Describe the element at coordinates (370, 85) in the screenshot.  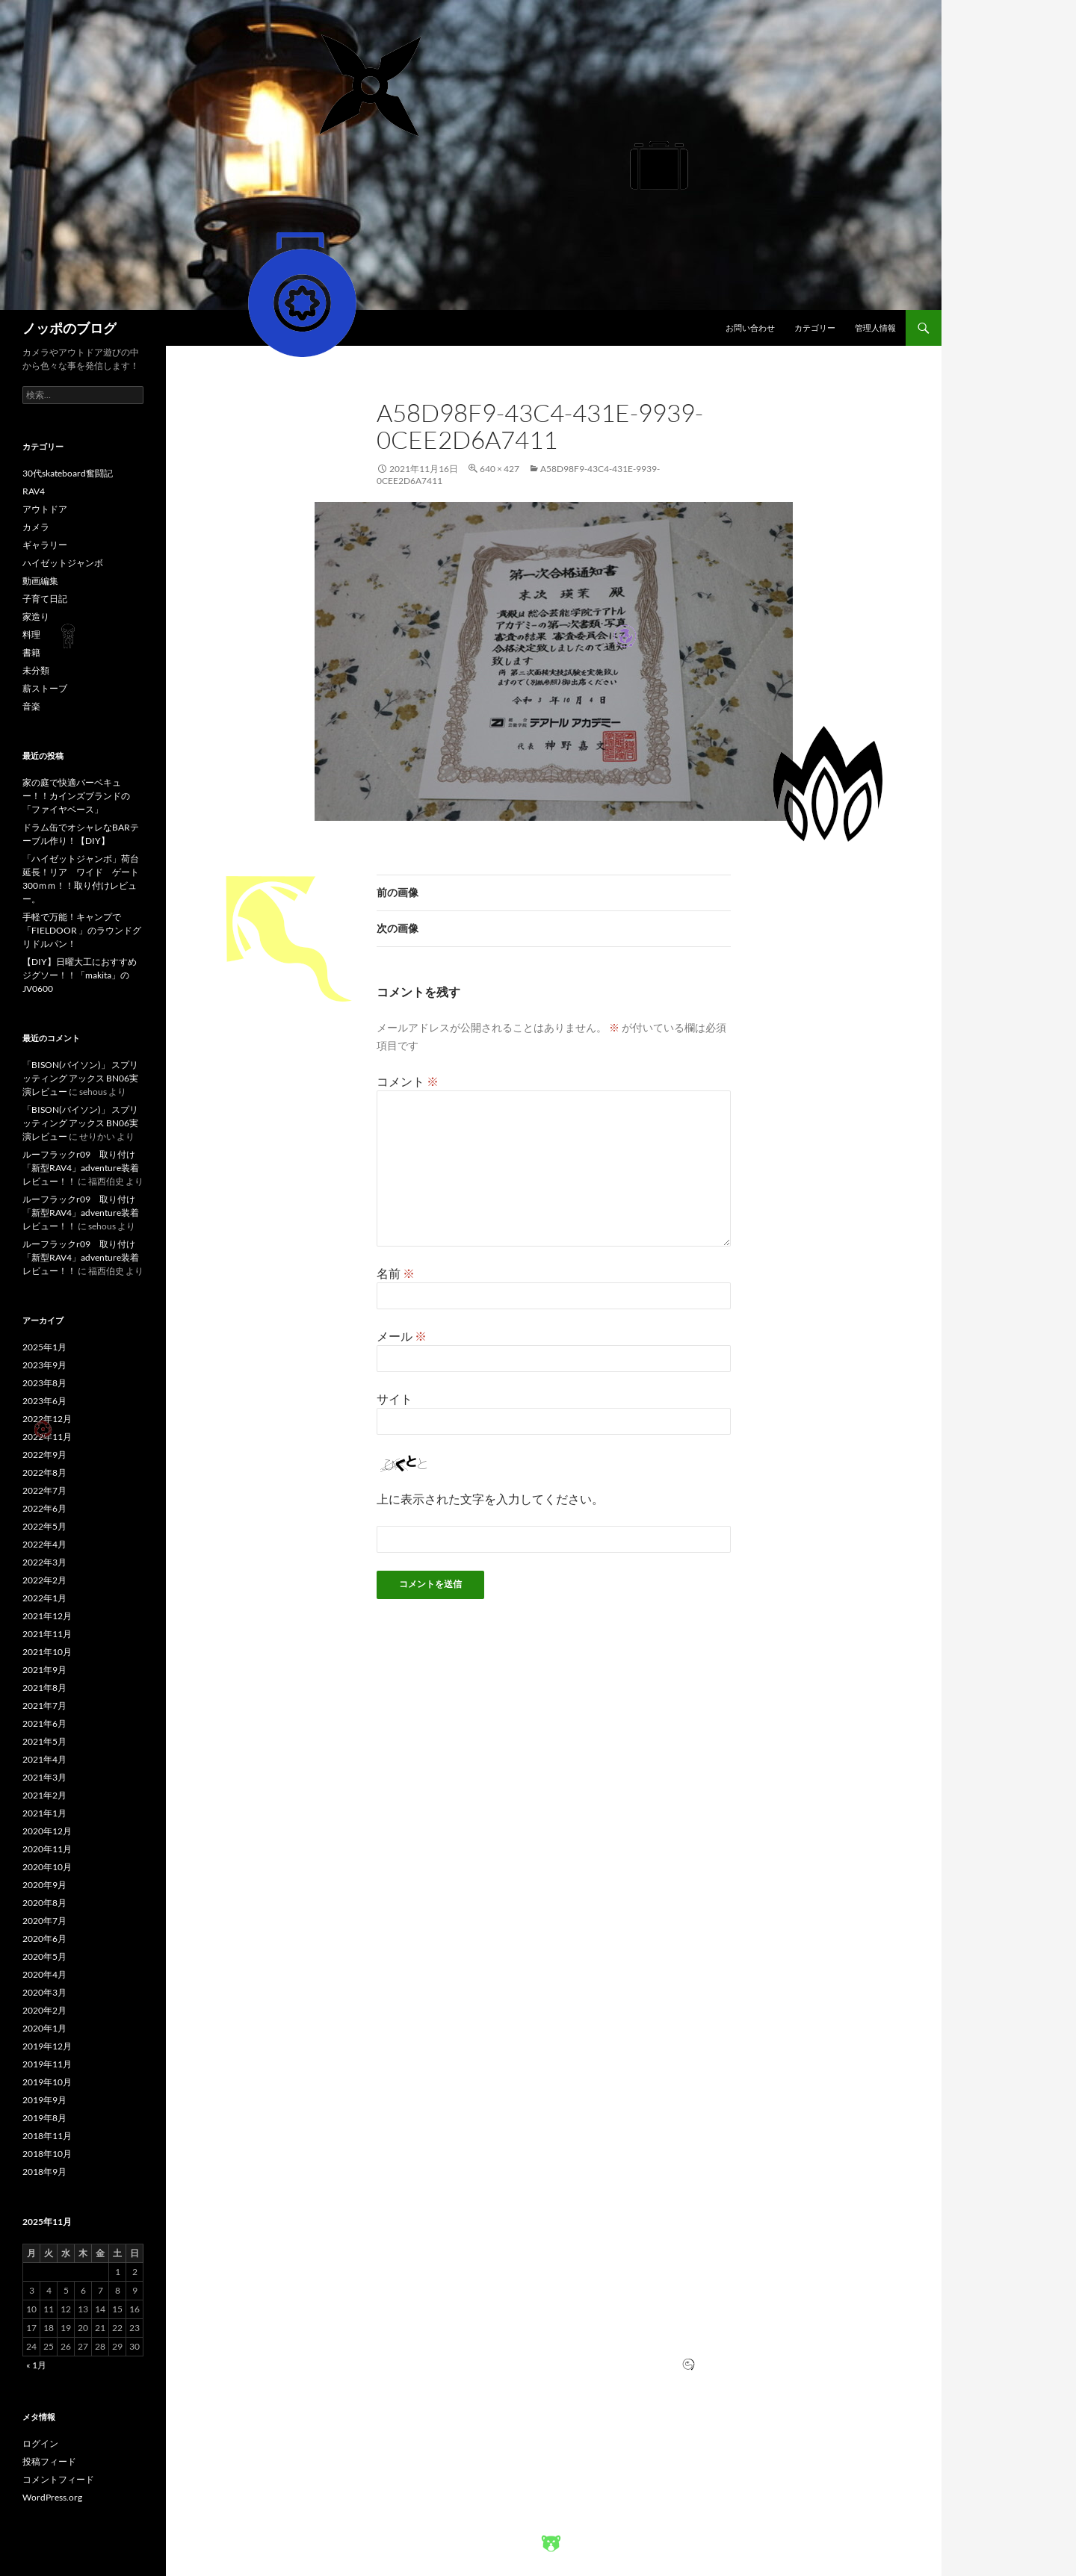
I see `select ninja or stealth character class` at that location.